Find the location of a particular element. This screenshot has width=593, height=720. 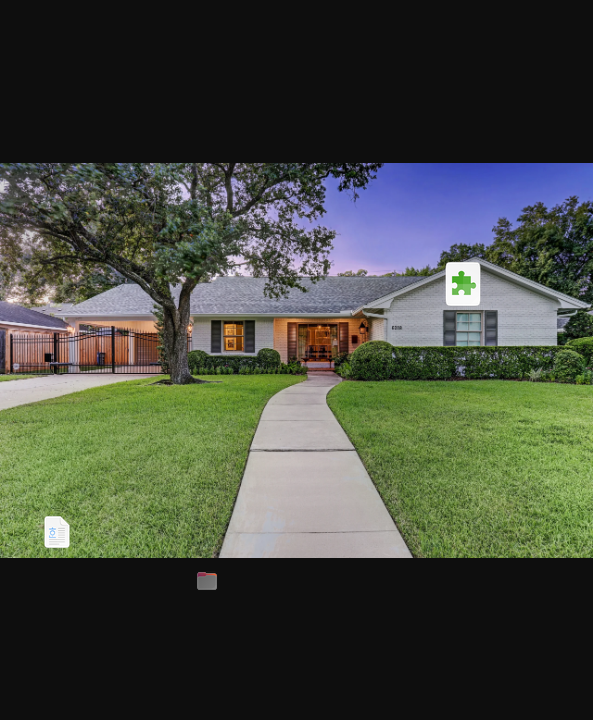

open a Hangul Word Processor (.hwp) document is located at coordinates (57, 532).